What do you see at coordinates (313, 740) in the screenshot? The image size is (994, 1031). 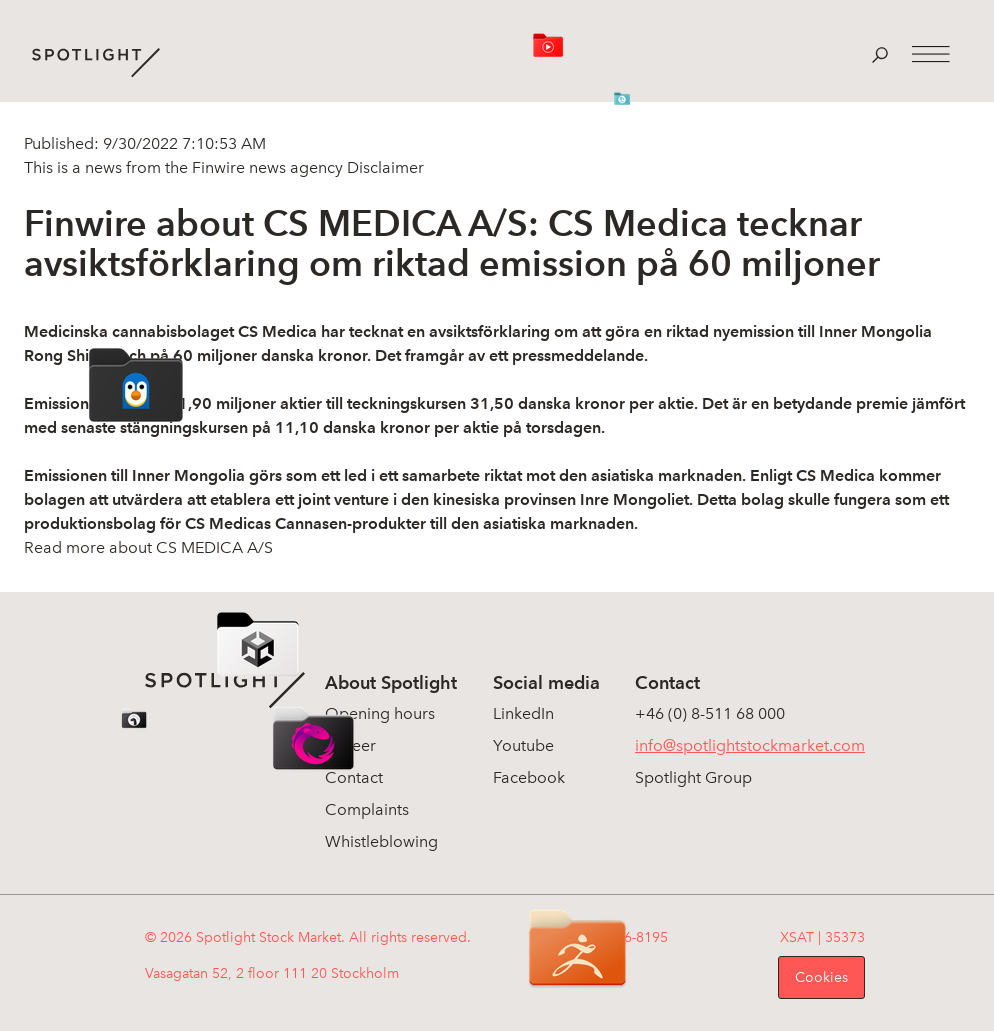 I see `open reactivex project folder` at bounding box center [313, 740].